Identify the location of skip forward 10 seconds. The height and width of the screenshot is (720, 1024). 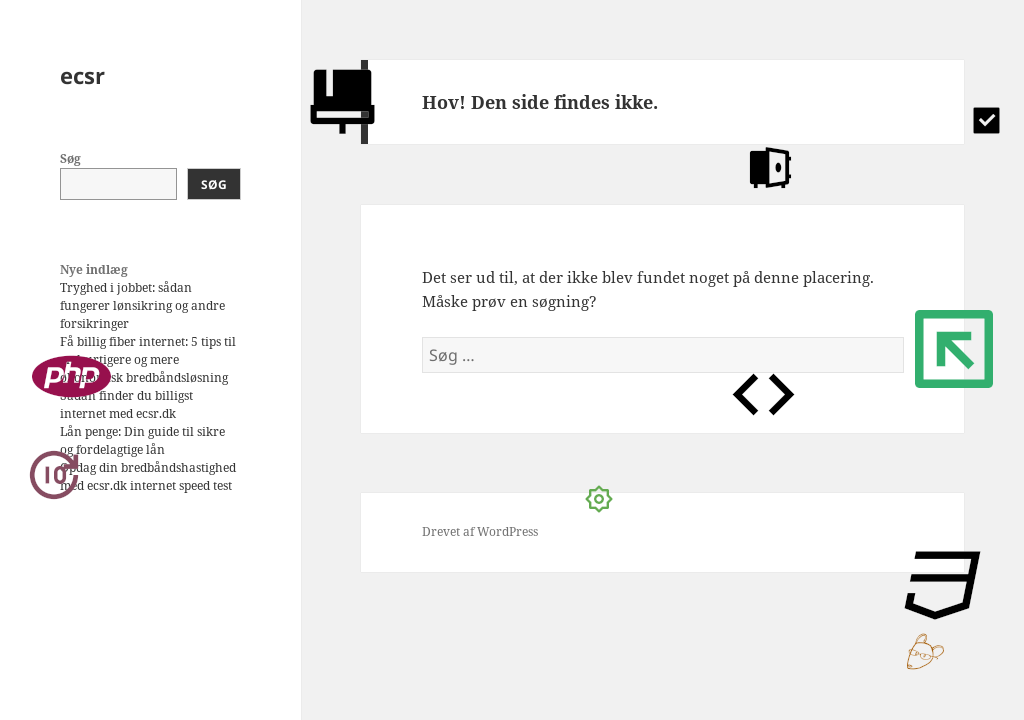
(54, 475).